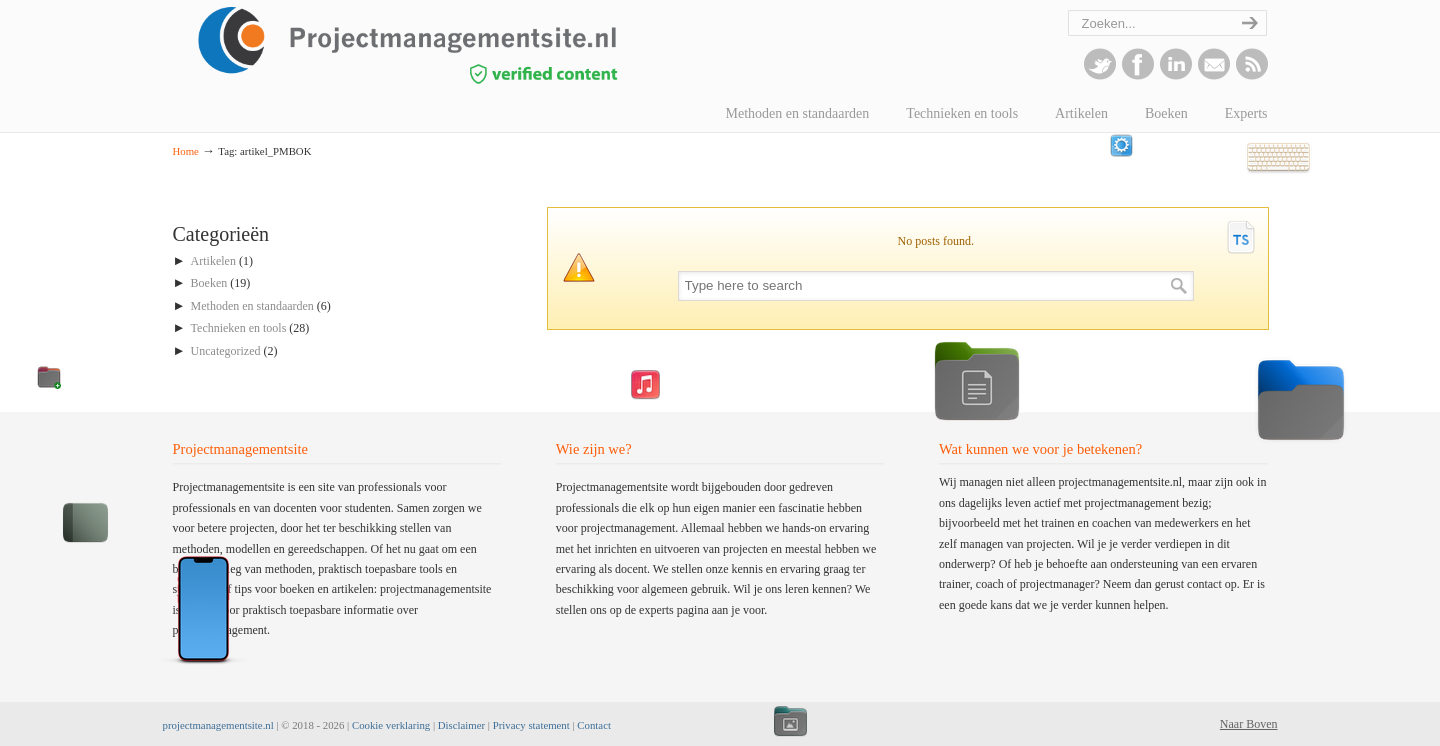  I want to click on iPhone 14 device icon, so click(203, 610).